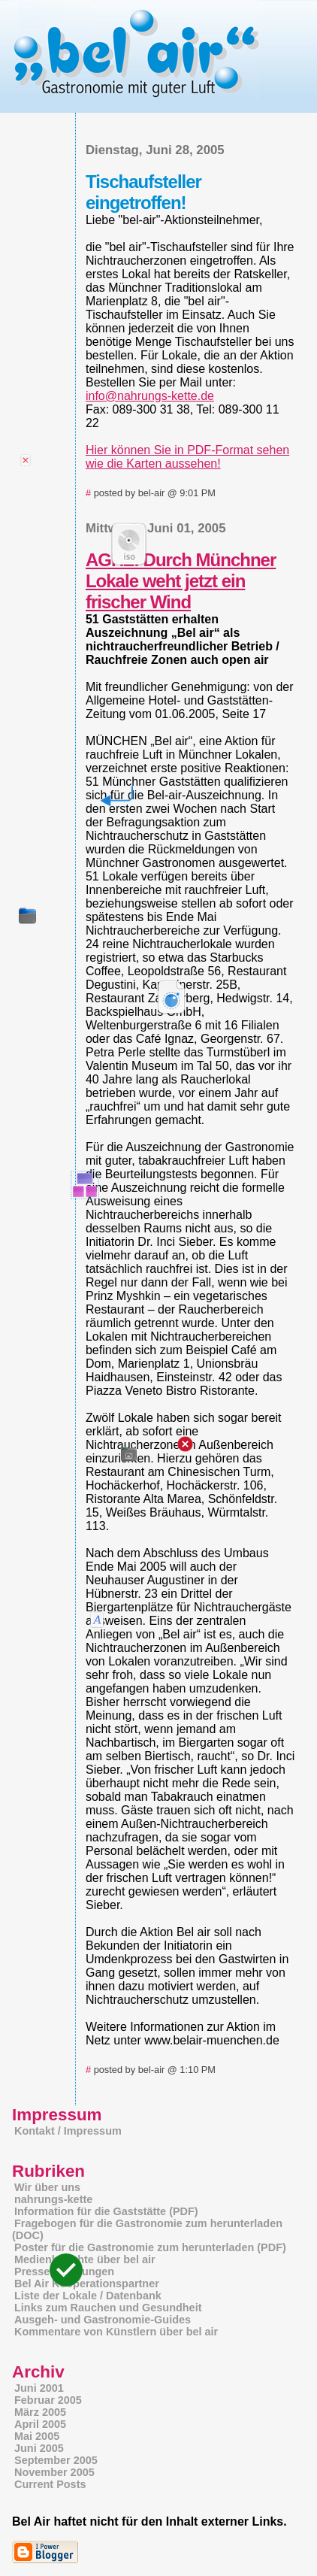  What do you see at coordinates (185, 1444) in the screenshot?
I see `stop or cancel the current action` at bounding box center [185, 1444].